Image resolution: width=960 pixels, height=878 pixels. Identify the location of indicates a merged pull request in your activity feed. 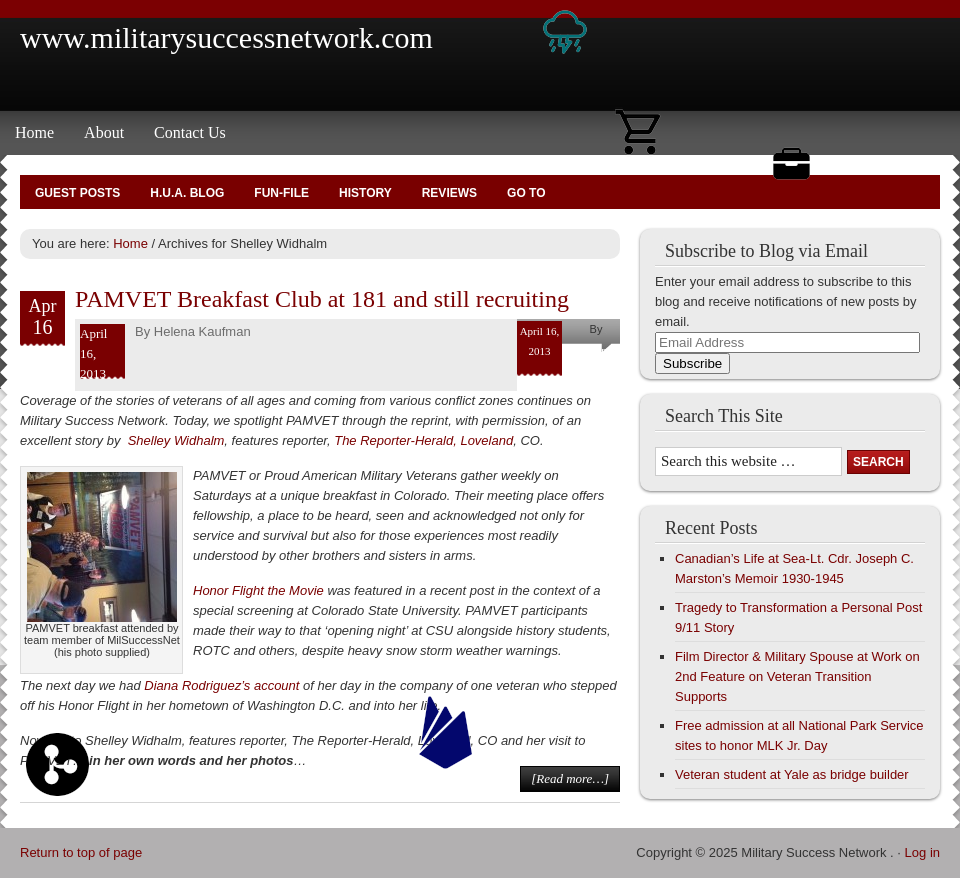
(57, 764).